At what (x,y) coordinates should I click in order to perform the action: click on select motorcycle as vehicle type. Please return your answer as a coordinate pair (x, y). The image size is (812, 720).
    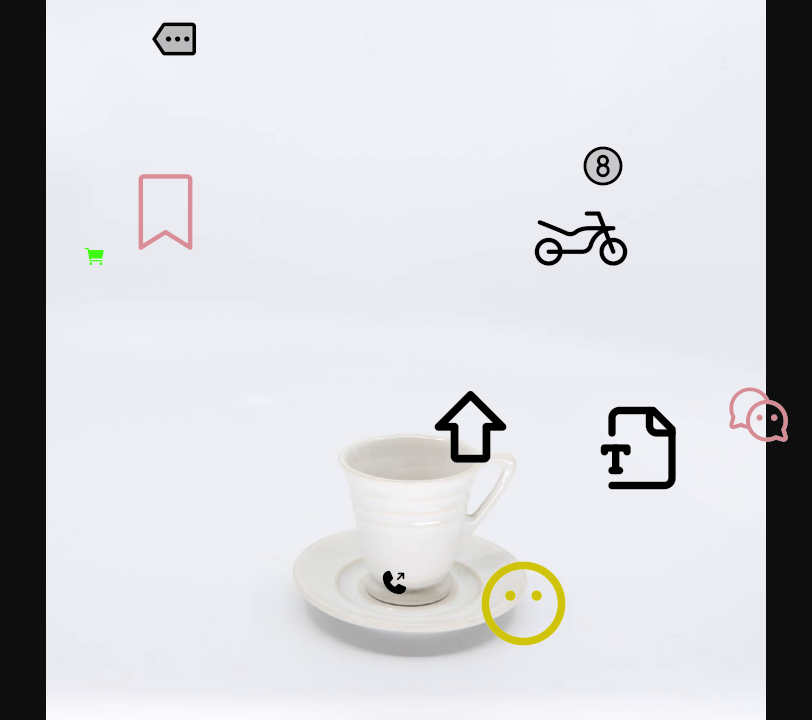
    Looking at the image, I should click on (581, 240).